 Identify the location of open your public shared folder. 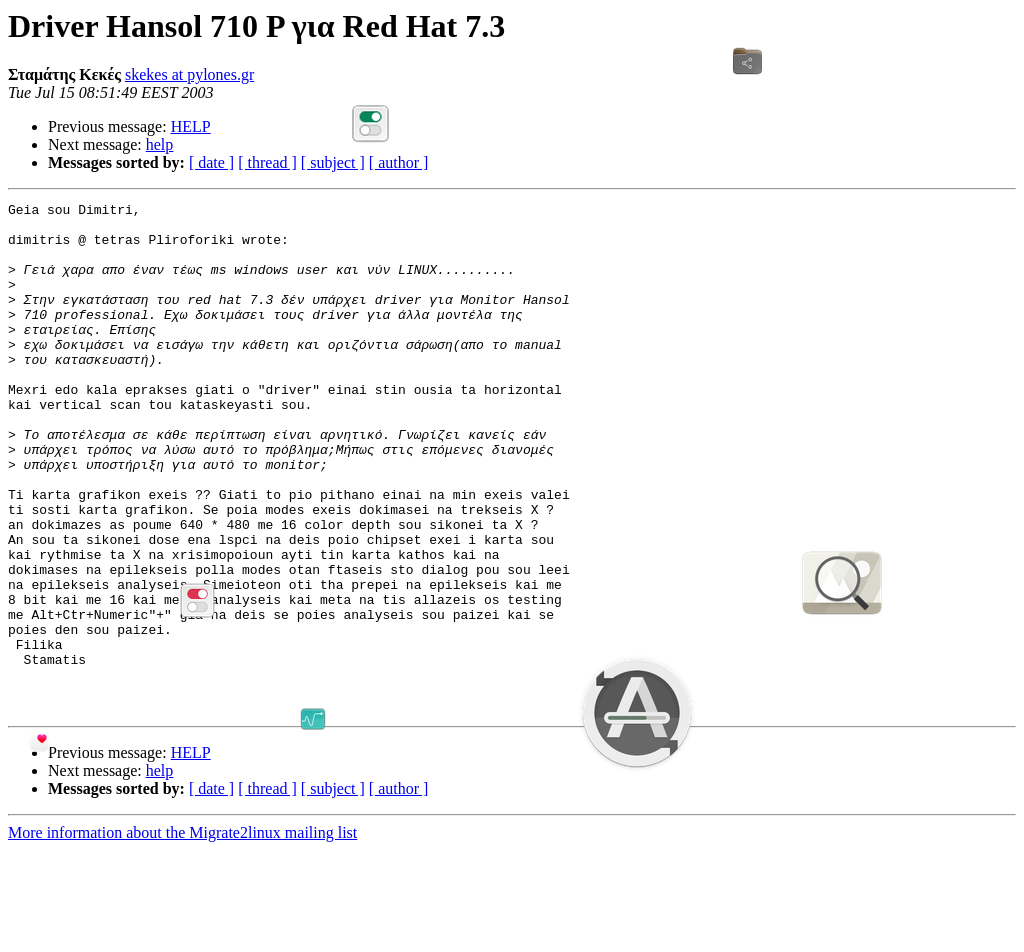
(747, 60).